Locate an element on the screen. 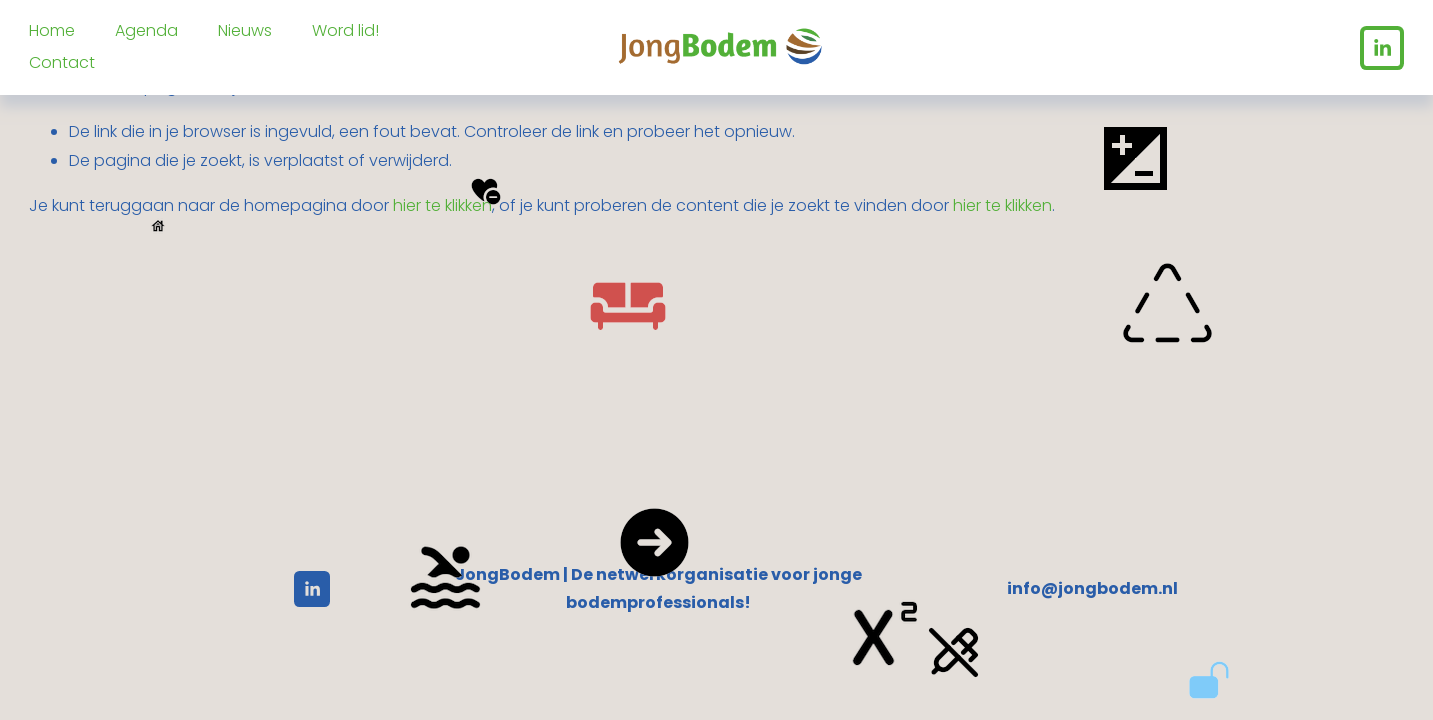 The height and width of the screenshot is (720, 1433). indicates incomplete or pending status is located at coordinates (1167, 304).